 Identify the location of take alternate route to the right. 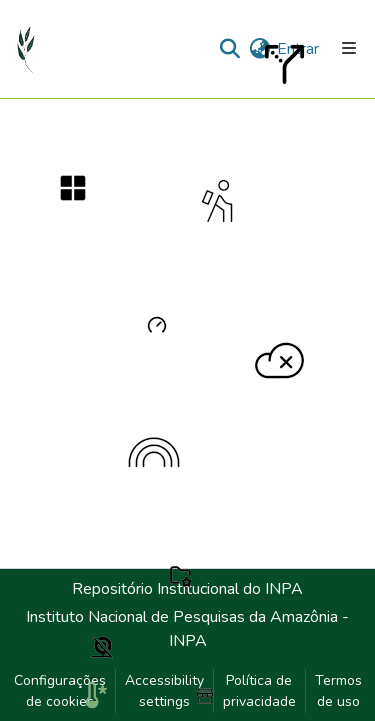
(284, 64).